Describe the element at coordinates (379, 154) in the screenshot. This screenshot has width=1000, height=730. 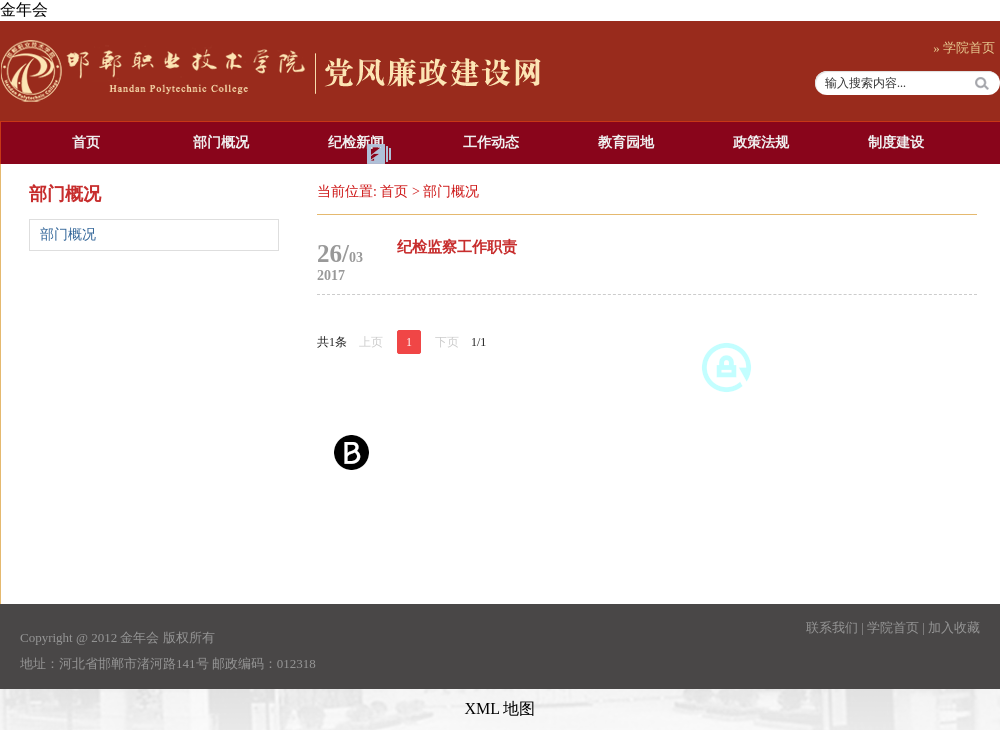
I see `open Formstack form builder` at that location.